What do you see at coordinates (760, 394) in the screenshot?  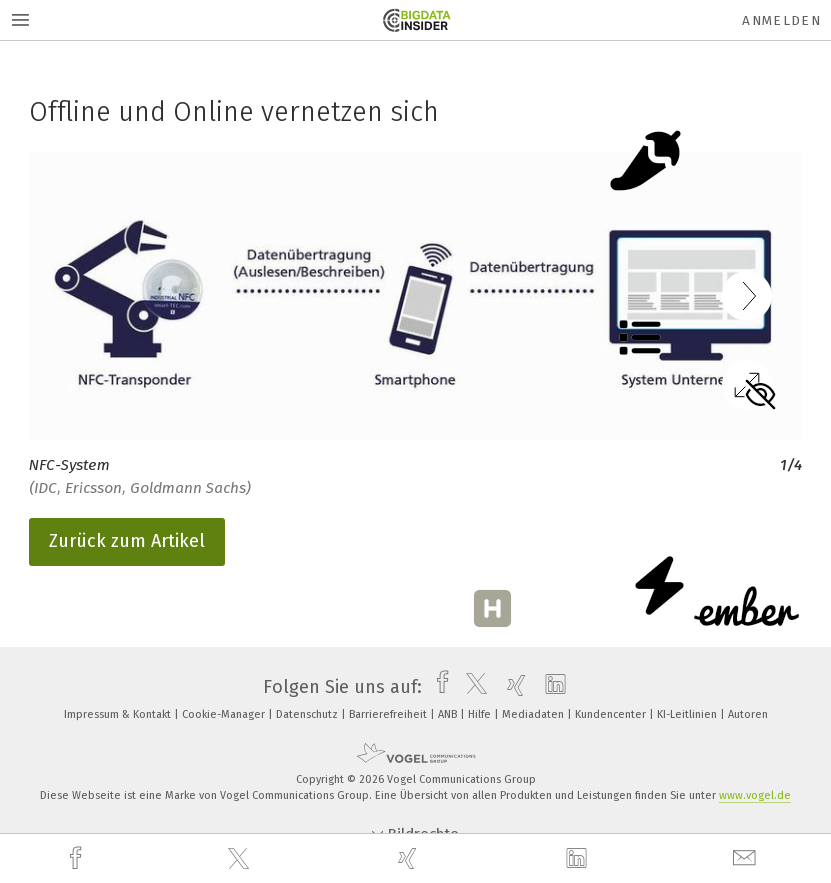 I see `hide password or sensitive content` at bounding box center [760, 394].